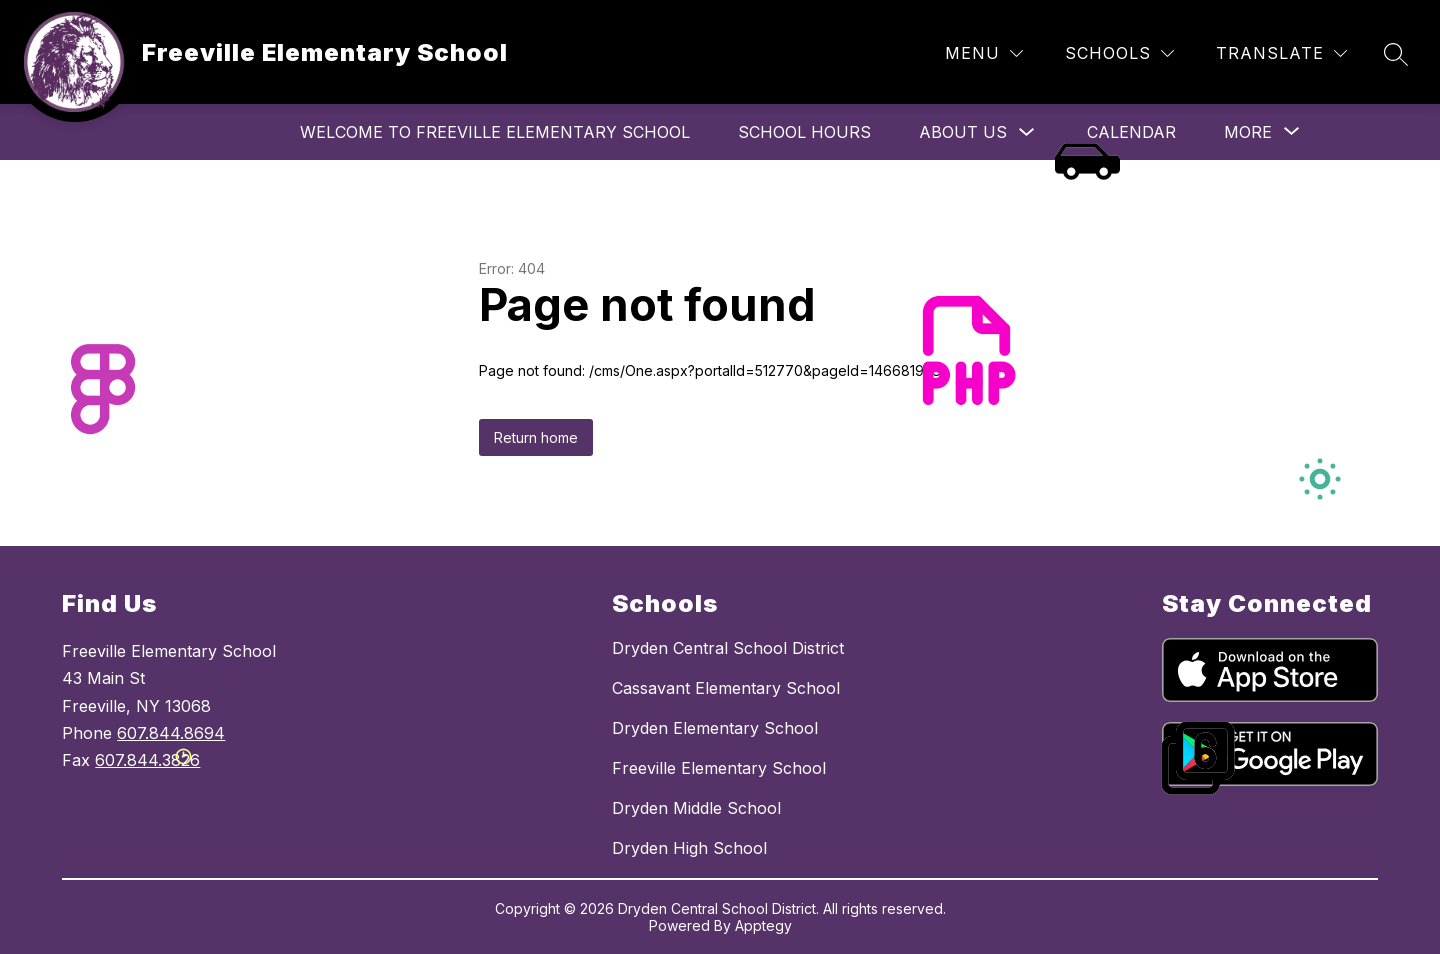 Image resolution: width=1440 pixels, height=954 pixels. I want to click on access vehicle or car-related settings, so click(1087, 159).